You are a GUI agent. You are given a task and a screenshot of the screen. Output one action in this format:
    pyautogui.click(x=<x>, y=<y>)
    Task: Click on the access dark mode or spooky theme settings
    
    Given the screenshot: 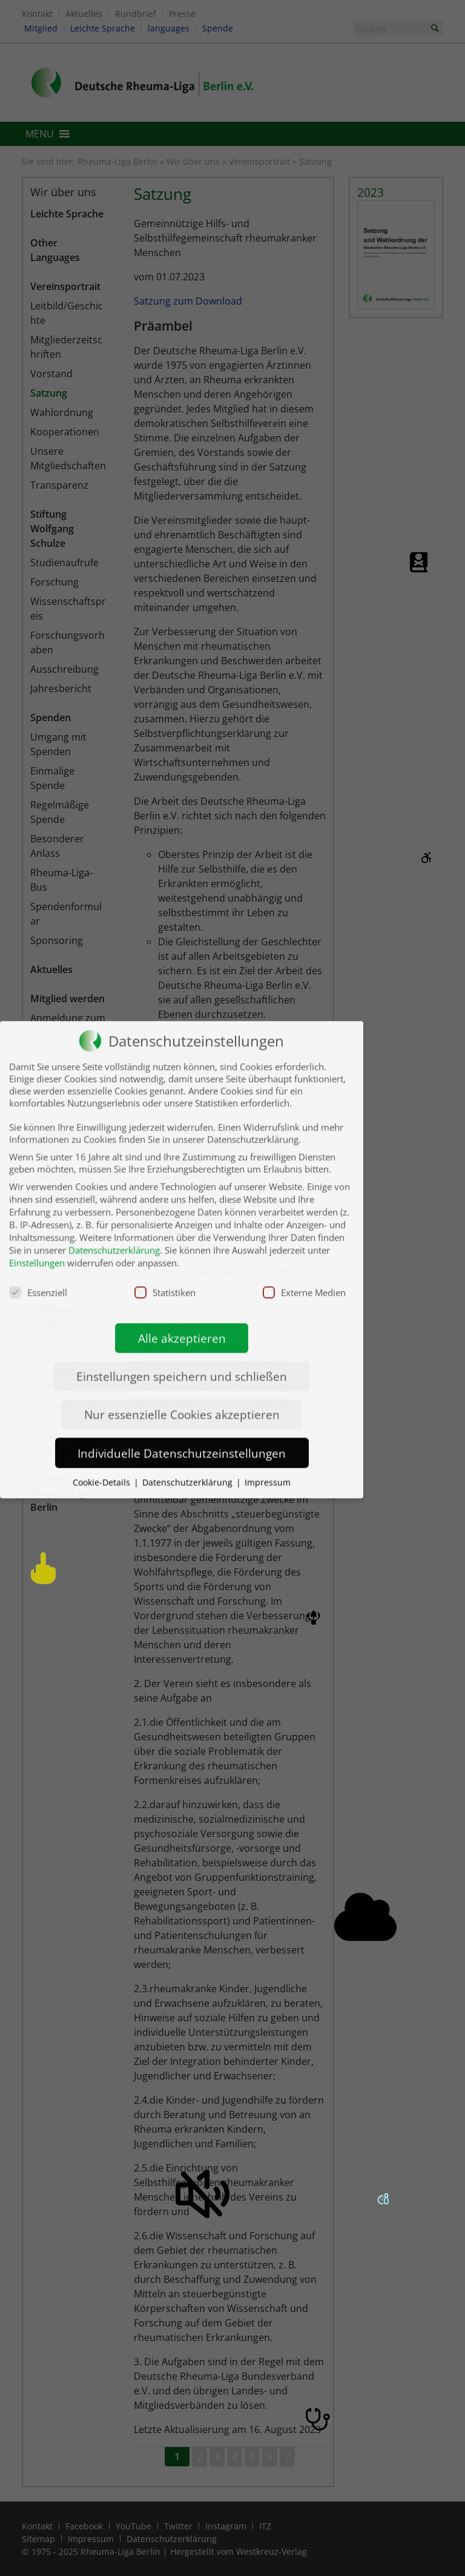 What is the action you would take?
    pyautogui.click(x=418, y=562)
    